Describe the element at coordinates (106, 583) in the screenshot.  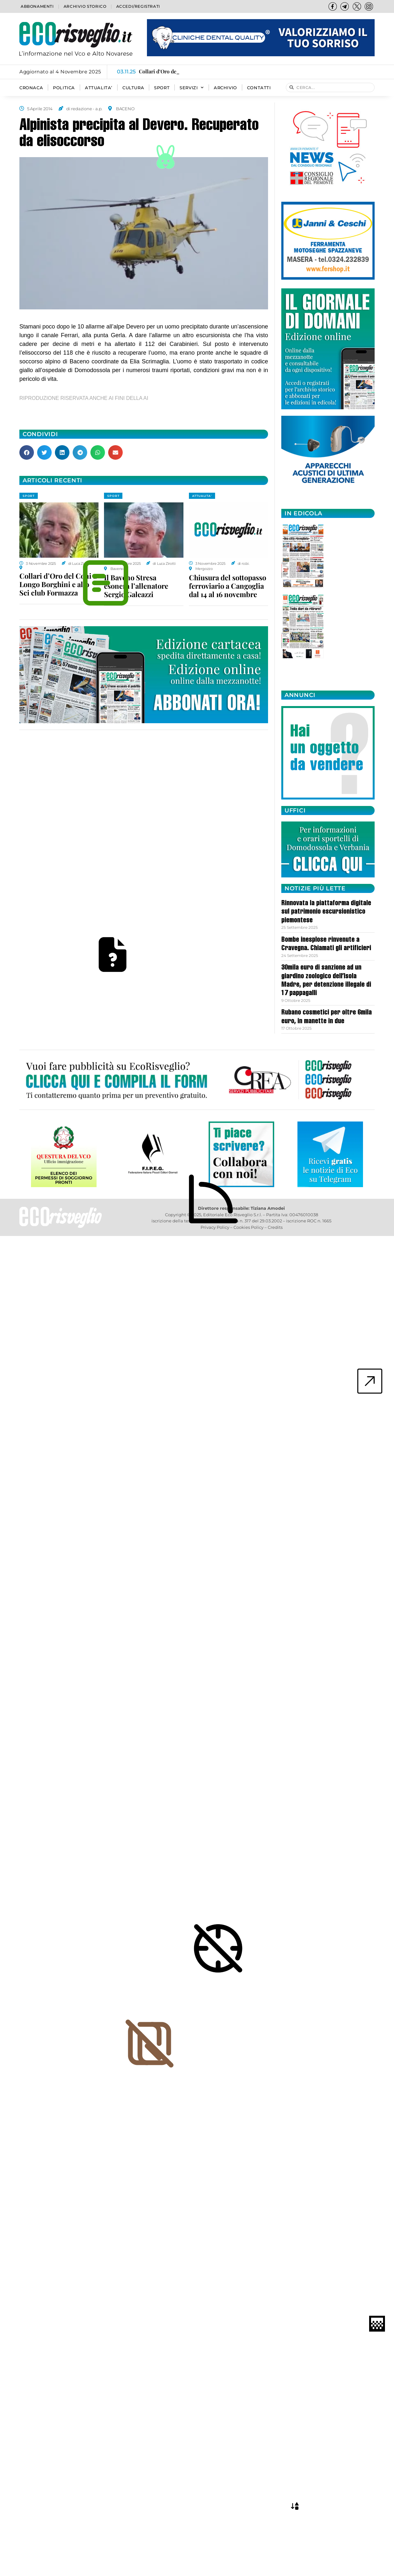
I see `align content to the left with vertical centering` at that location.